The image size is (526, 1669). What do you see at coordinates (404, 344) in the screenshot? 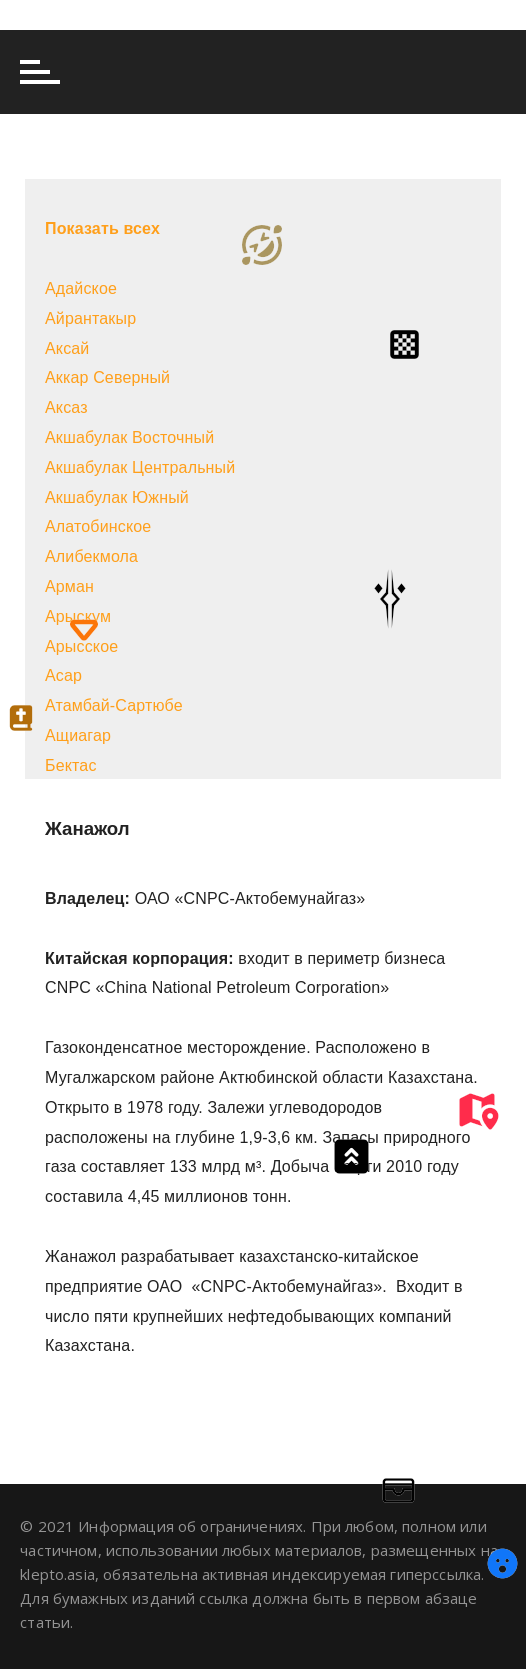
I see `play chess or board games` at bounding box center [404, 344].